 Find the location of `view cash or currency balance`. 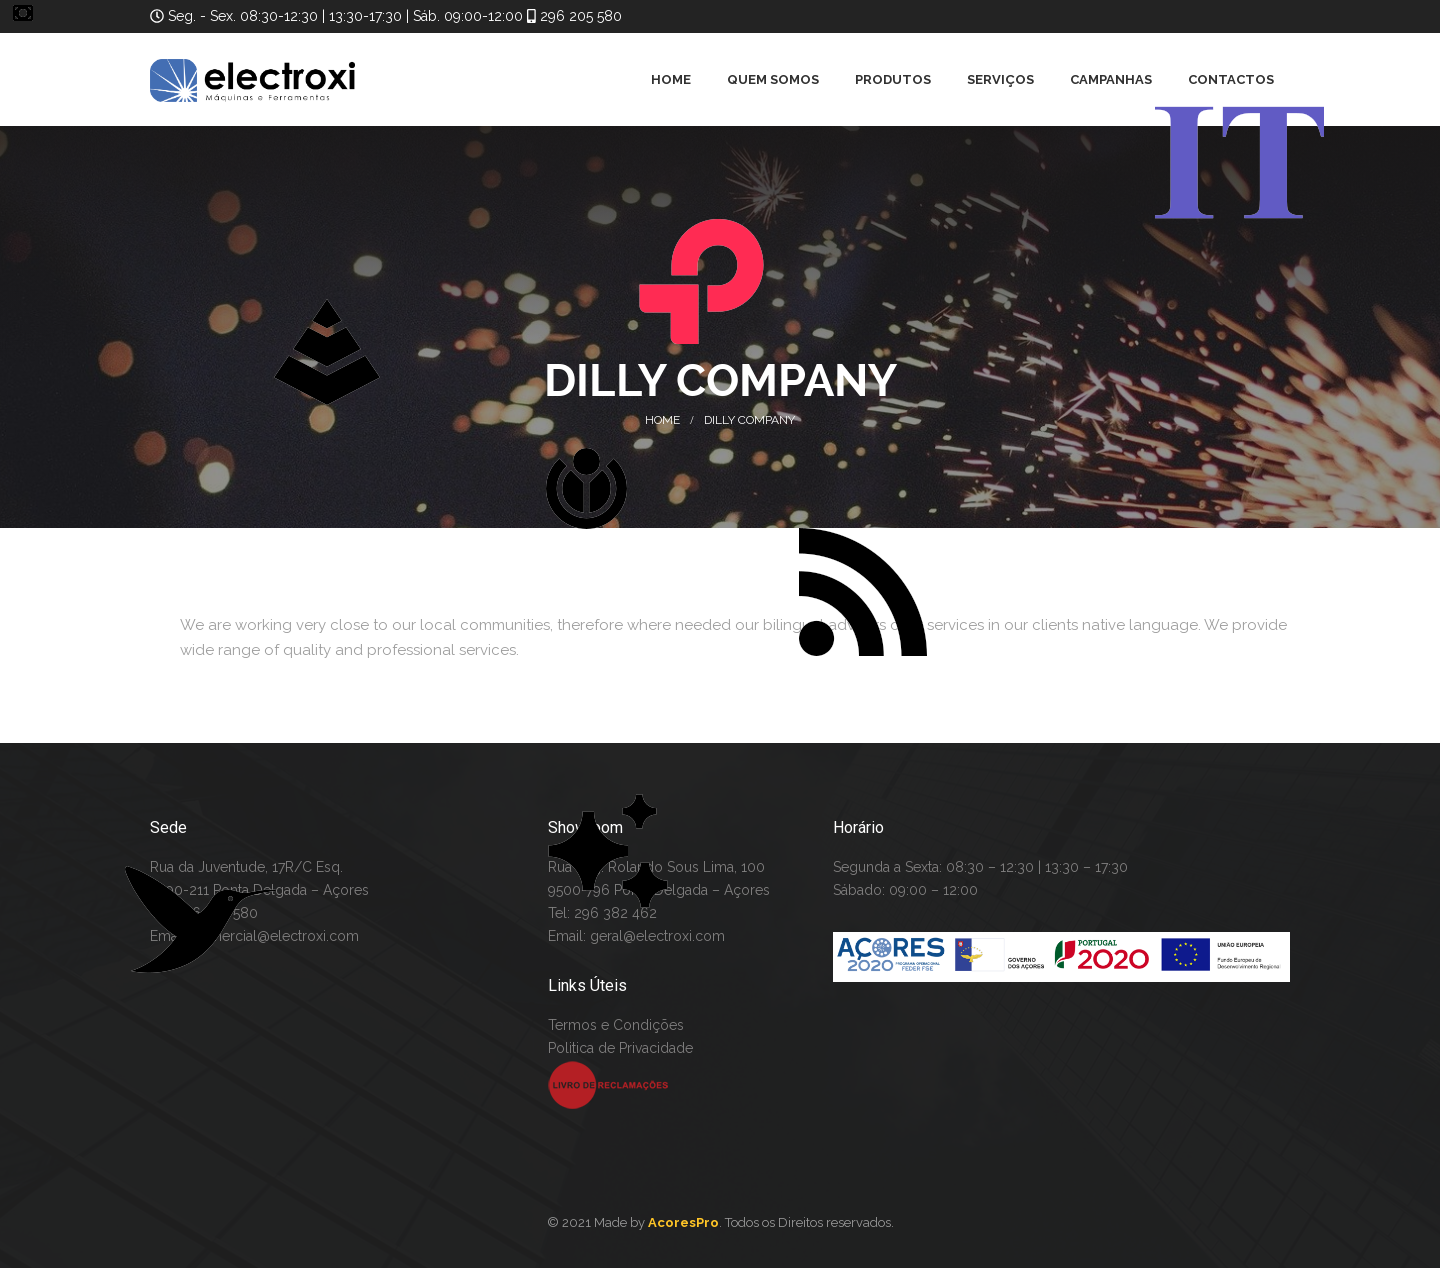

view cash or currency balance is located at coordinates (23, 13).